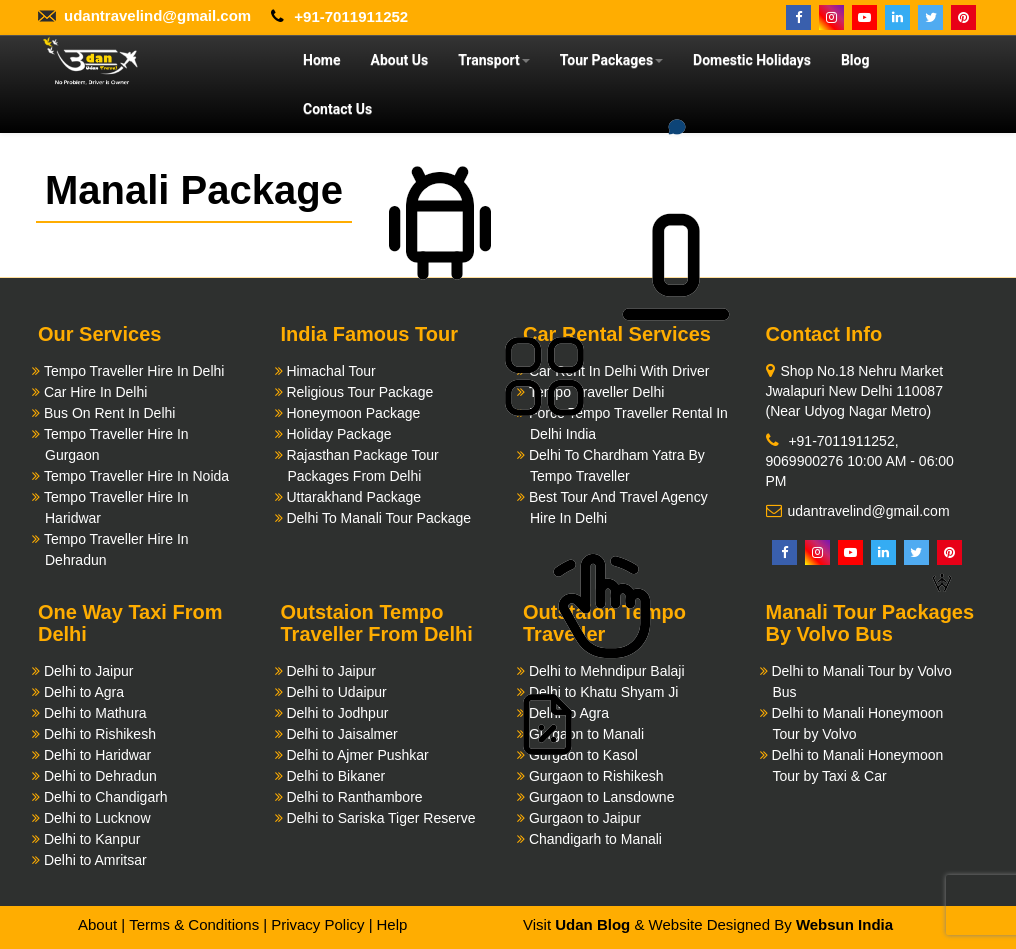  I want to click on access ski jumping sports content, so click(942, 583).